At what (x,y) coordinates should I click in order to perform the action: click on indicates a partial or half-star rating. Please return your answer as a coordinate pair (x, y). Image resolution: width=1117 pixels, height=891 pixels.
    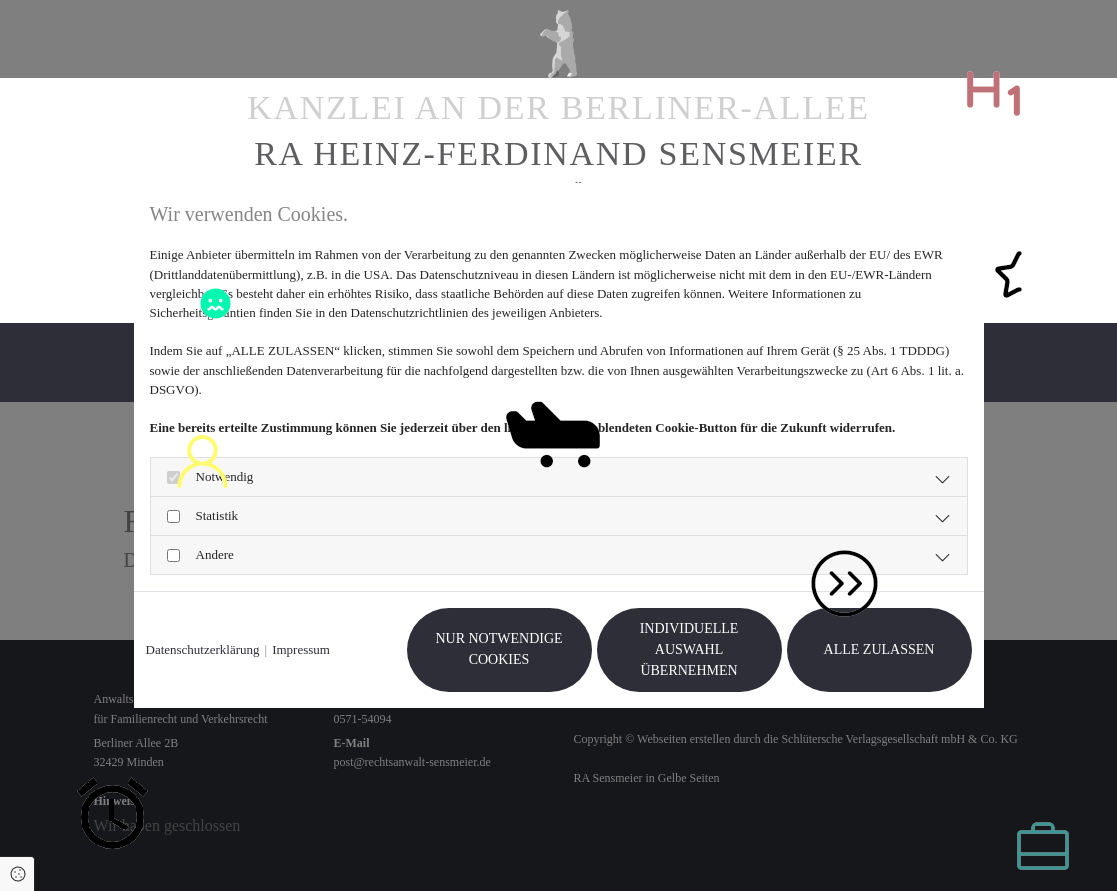
    Looking at the image, I should click on (1019, 275).